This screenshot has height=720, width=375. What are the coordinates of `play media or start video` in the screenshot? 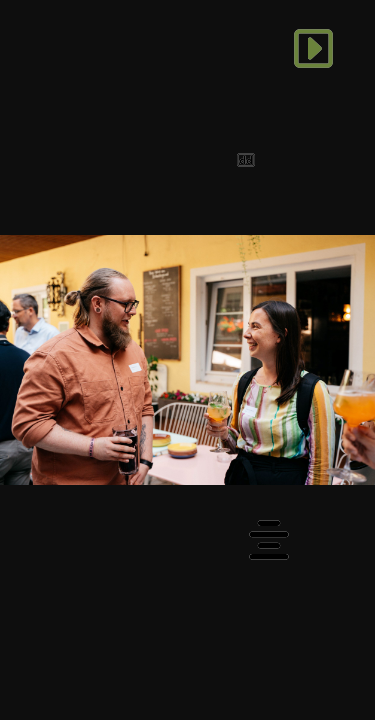 It's located at (313, 48).